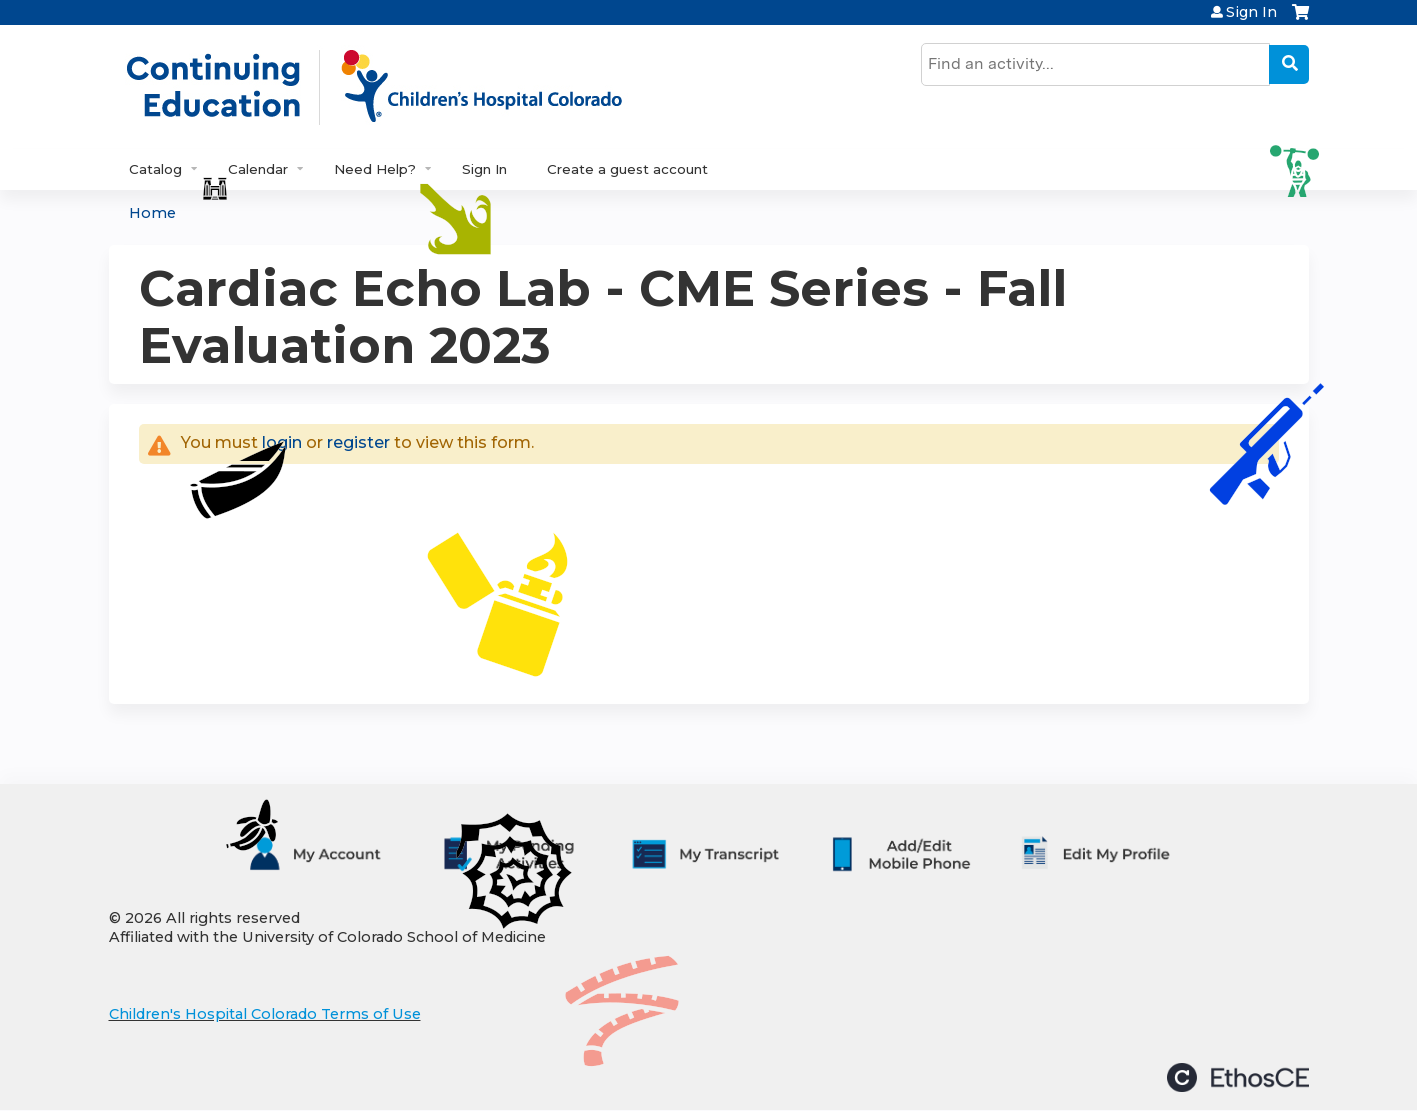 This screenshot has height=1111, width=1417. I want to click on ignite or activate a fire-related feature, so click(497, 604).